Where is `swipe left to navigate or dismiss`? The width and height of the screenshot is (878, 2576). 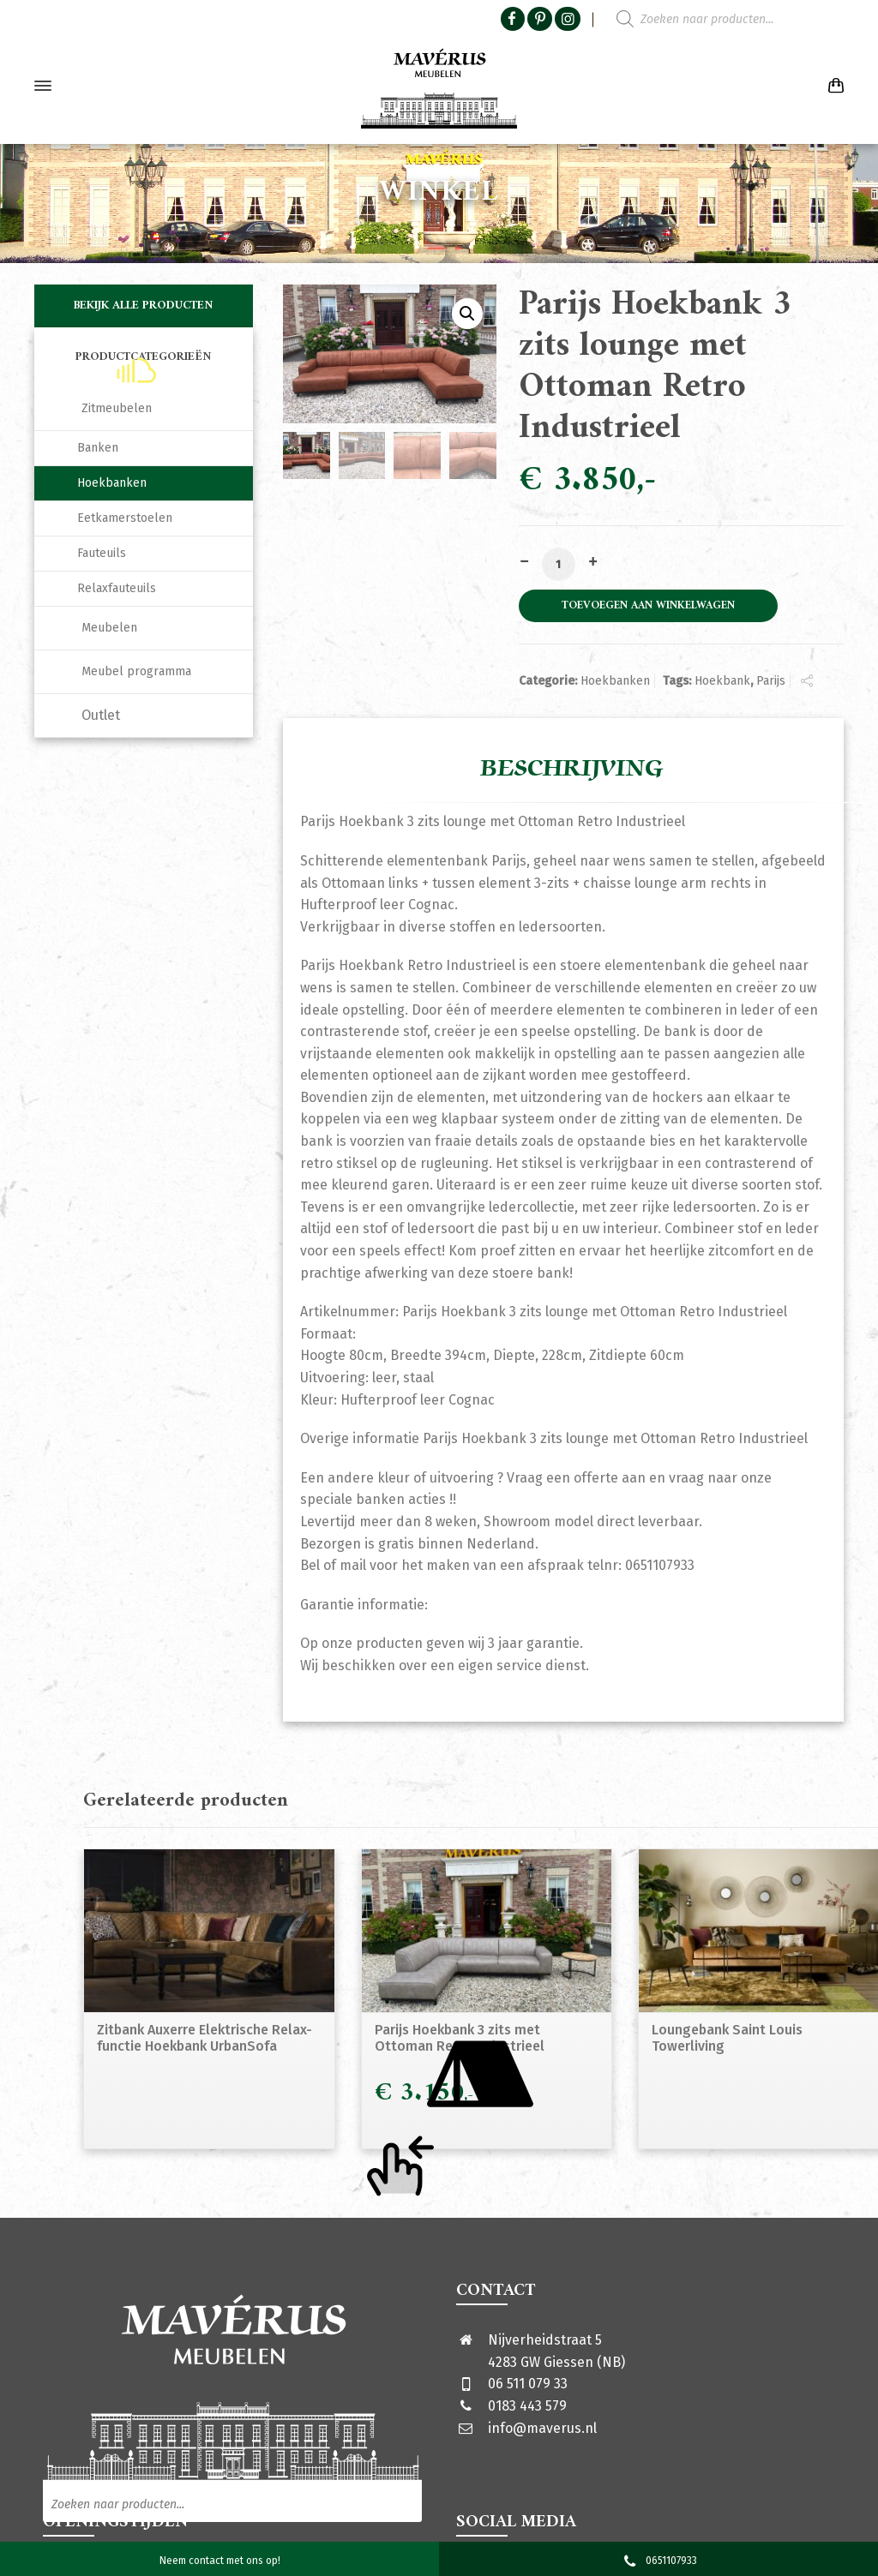 swipe left to navigate or dismiss is located at coordinates (397, 2168).